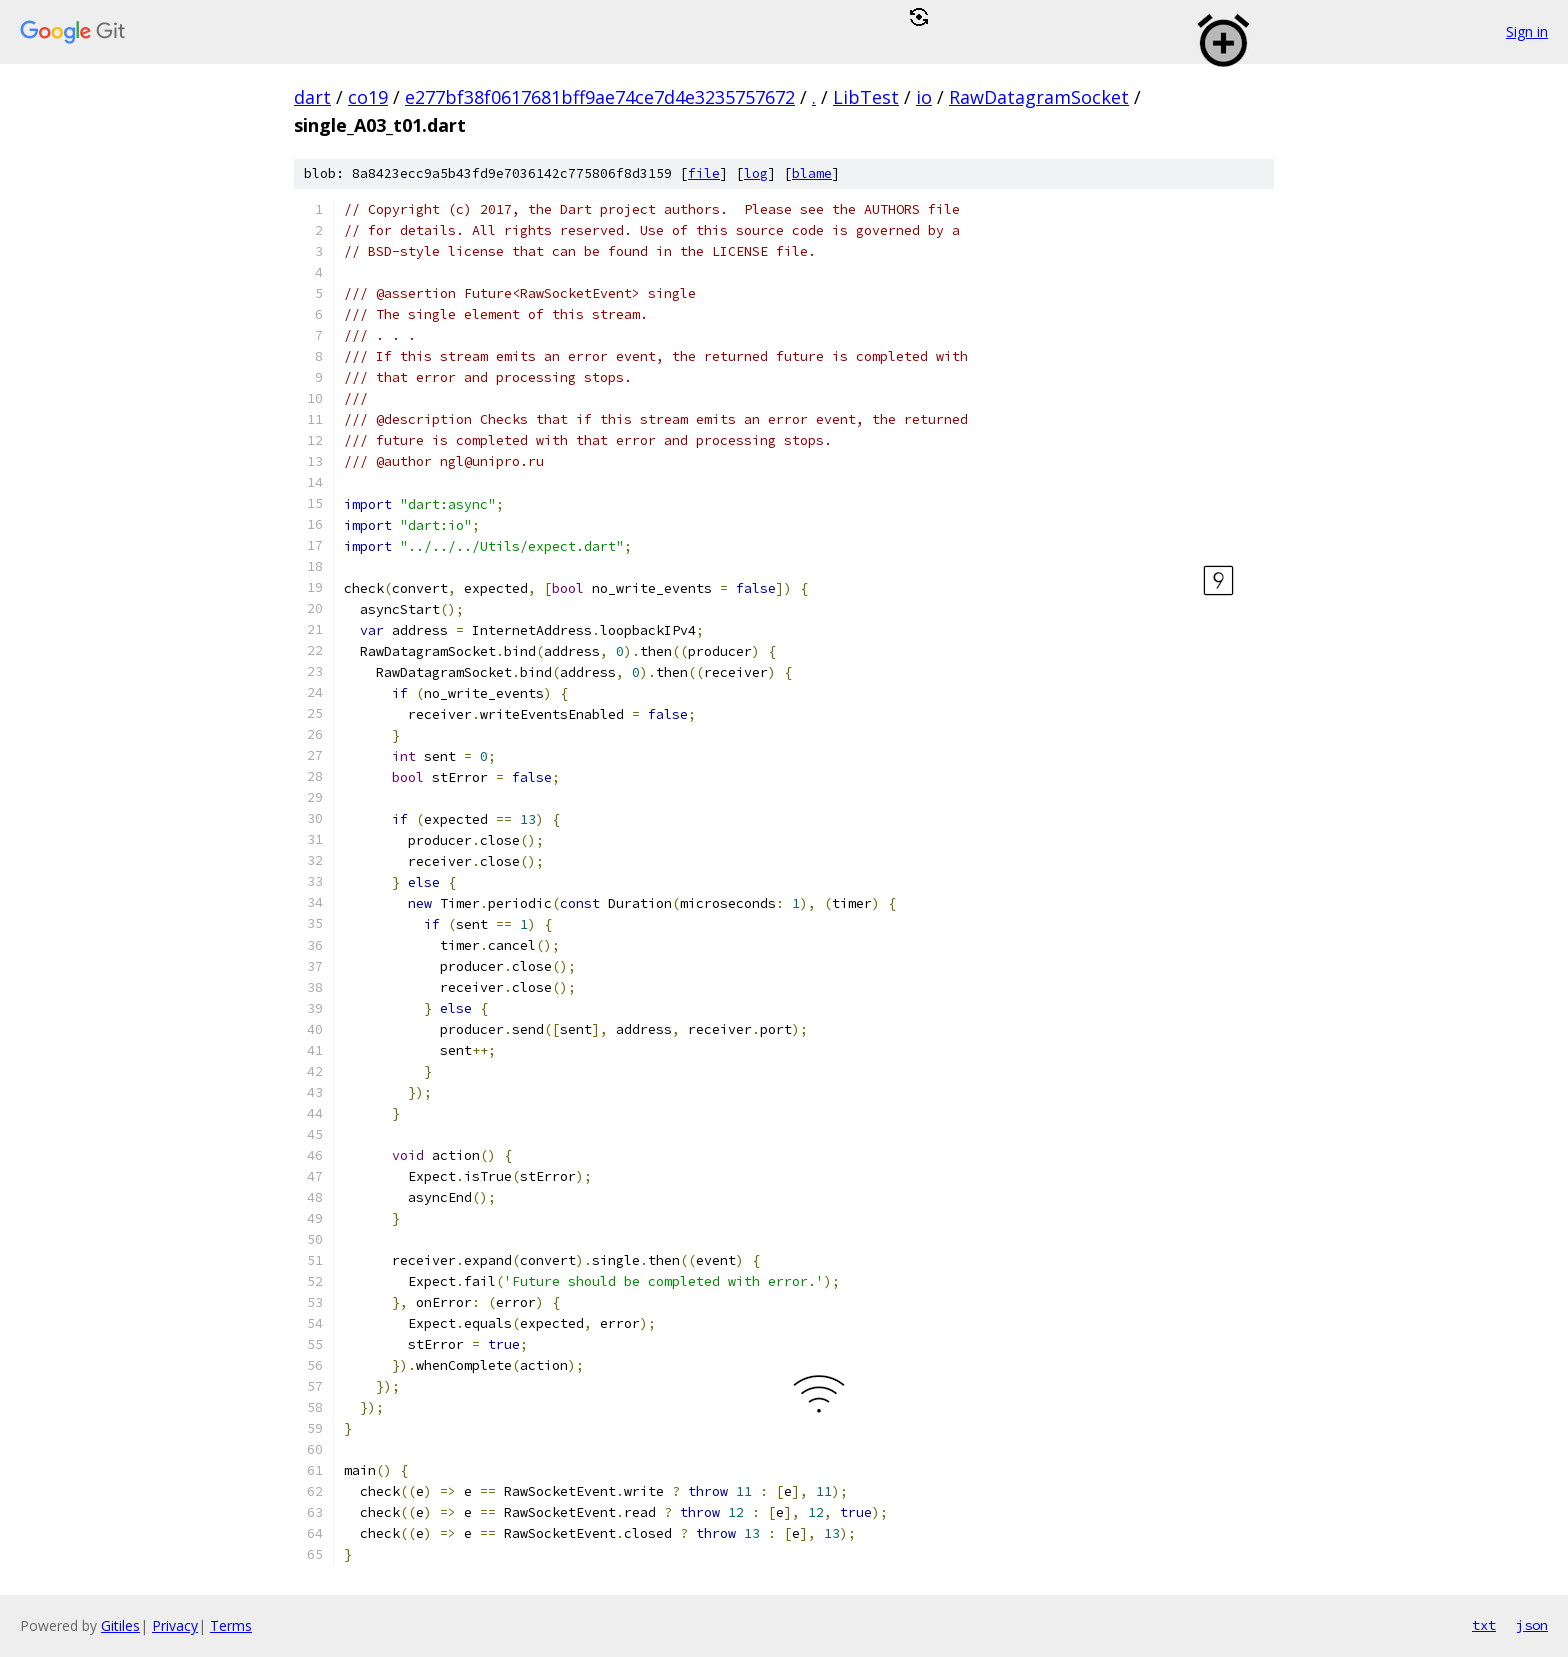 This screenshot has height=1657, width=1568. What do you see at coordinates (1218, 580) in the screenshot?
I see `select number nine from a numeric keypad` at bounding box center [1218, 580].